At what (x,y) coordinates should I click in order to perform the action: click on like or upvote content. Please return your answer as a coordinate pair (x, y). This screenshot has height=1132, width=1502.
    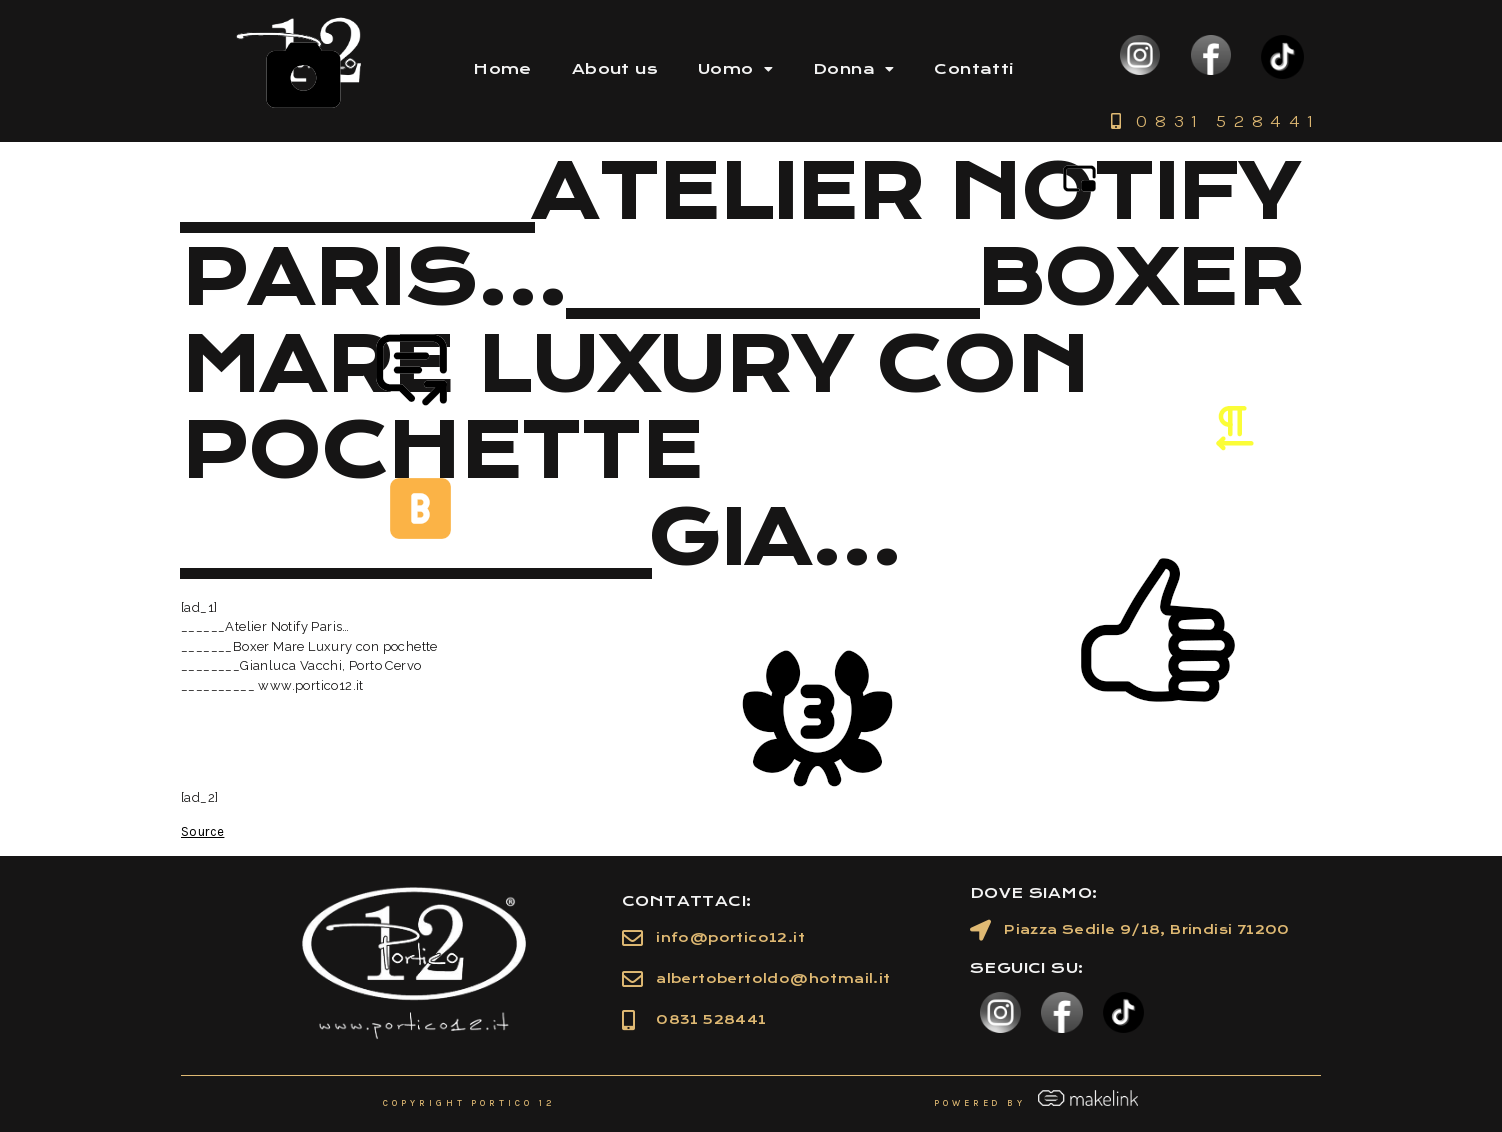
    Looking at the image, I should click on (1158, 630).